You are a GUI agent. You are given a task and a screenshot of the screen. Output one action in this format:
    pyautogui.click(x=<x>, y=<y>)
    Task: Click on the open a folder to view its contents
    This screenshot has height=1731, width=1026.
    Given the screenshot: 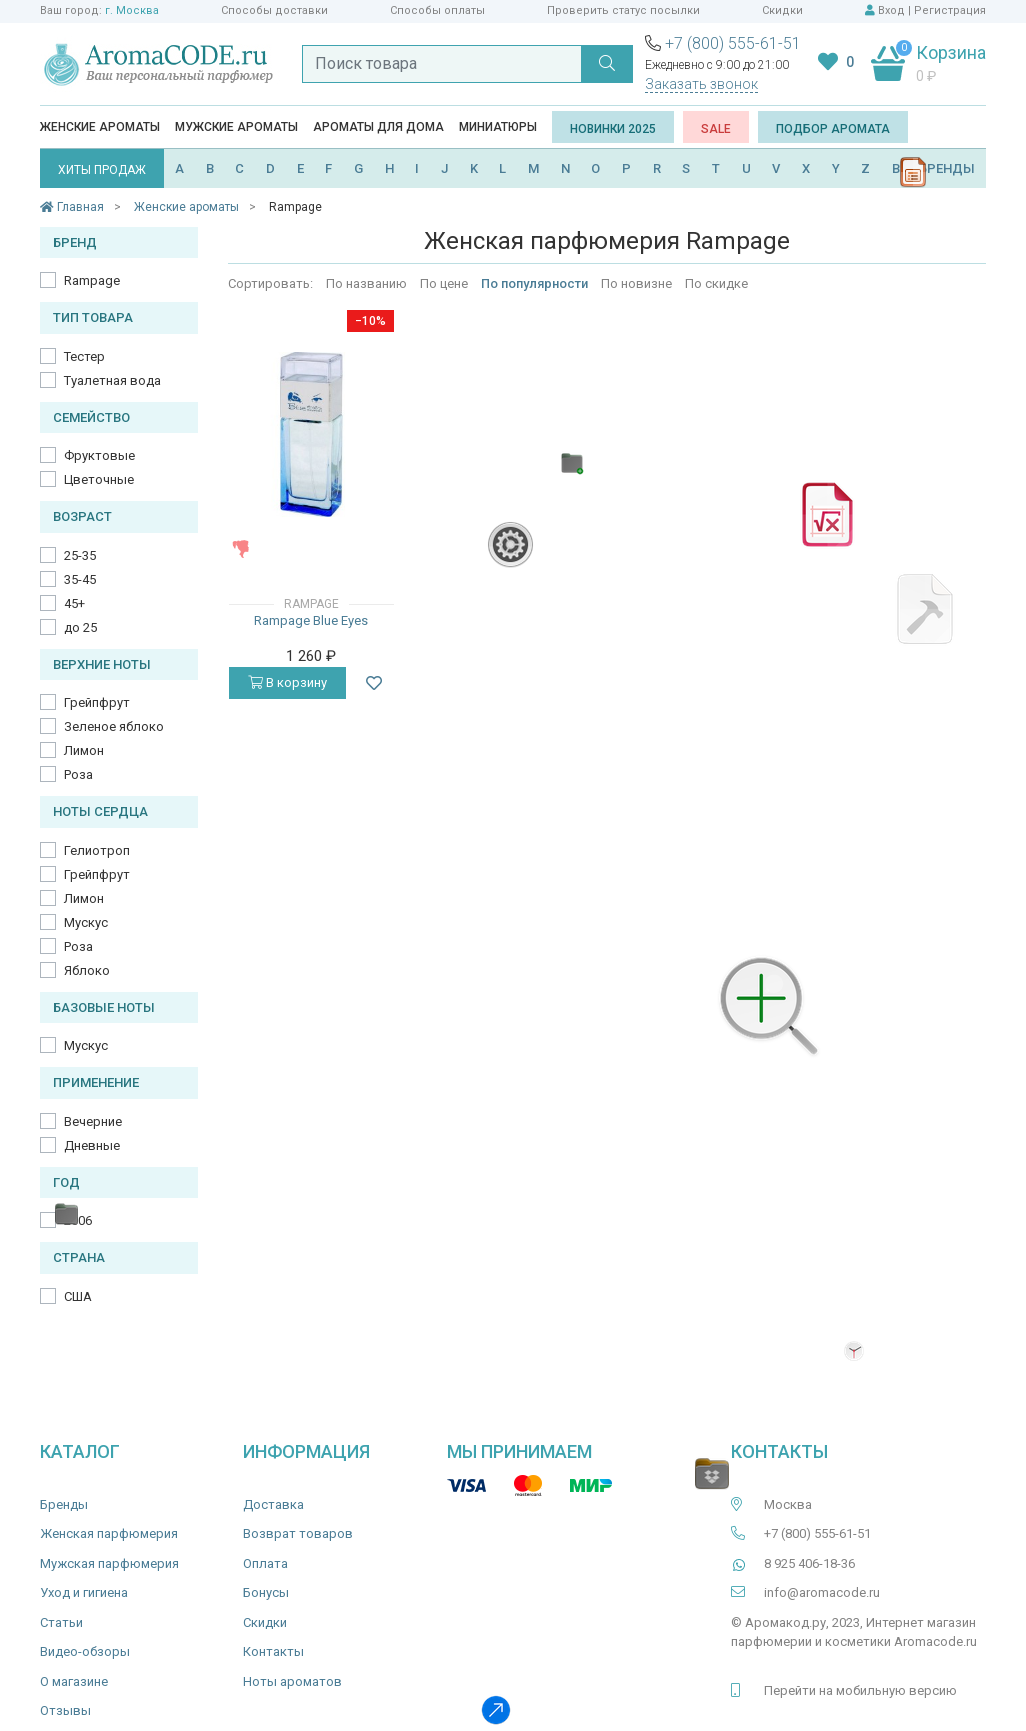 What is the action you would take?
    pyautogui.click(x=66, y=1213)
    